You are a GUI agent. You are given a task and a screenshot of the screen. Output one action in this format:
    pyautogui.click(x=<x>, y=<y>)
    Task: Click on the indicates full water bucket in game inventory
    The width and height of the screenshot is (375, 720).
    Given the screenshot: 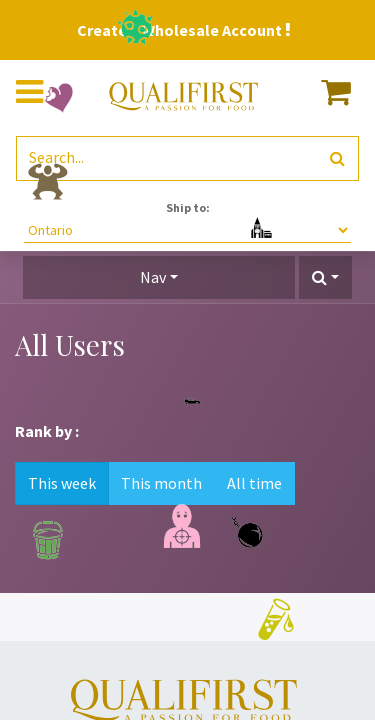 What is the action you would take?
    pyautogui.click(x=48, y=539)
    